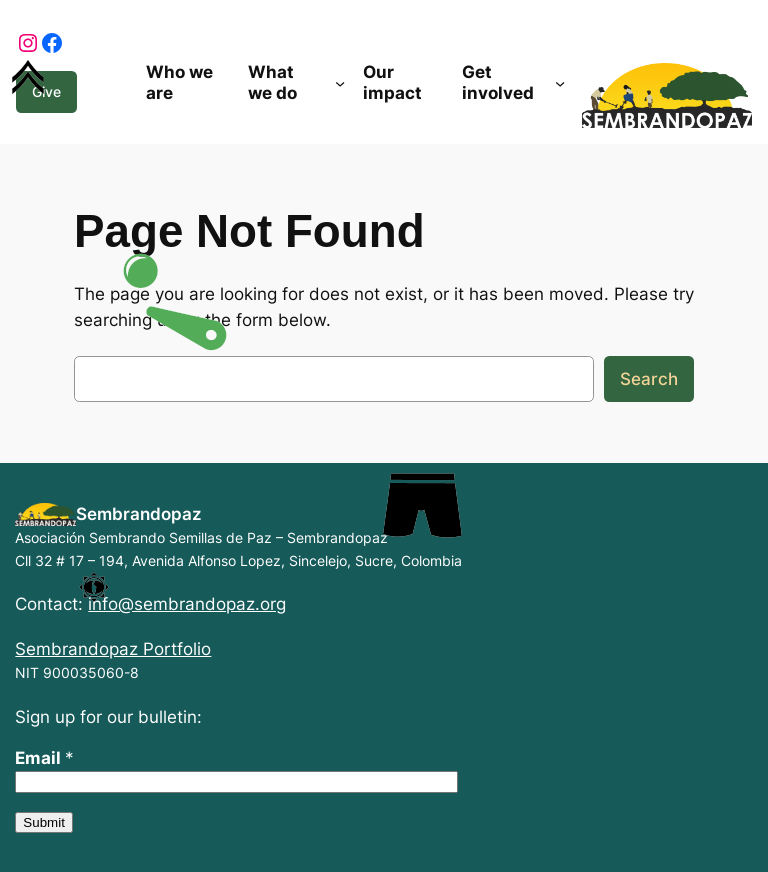  I want to click on indicates corporal military rank, so click(28, 77).